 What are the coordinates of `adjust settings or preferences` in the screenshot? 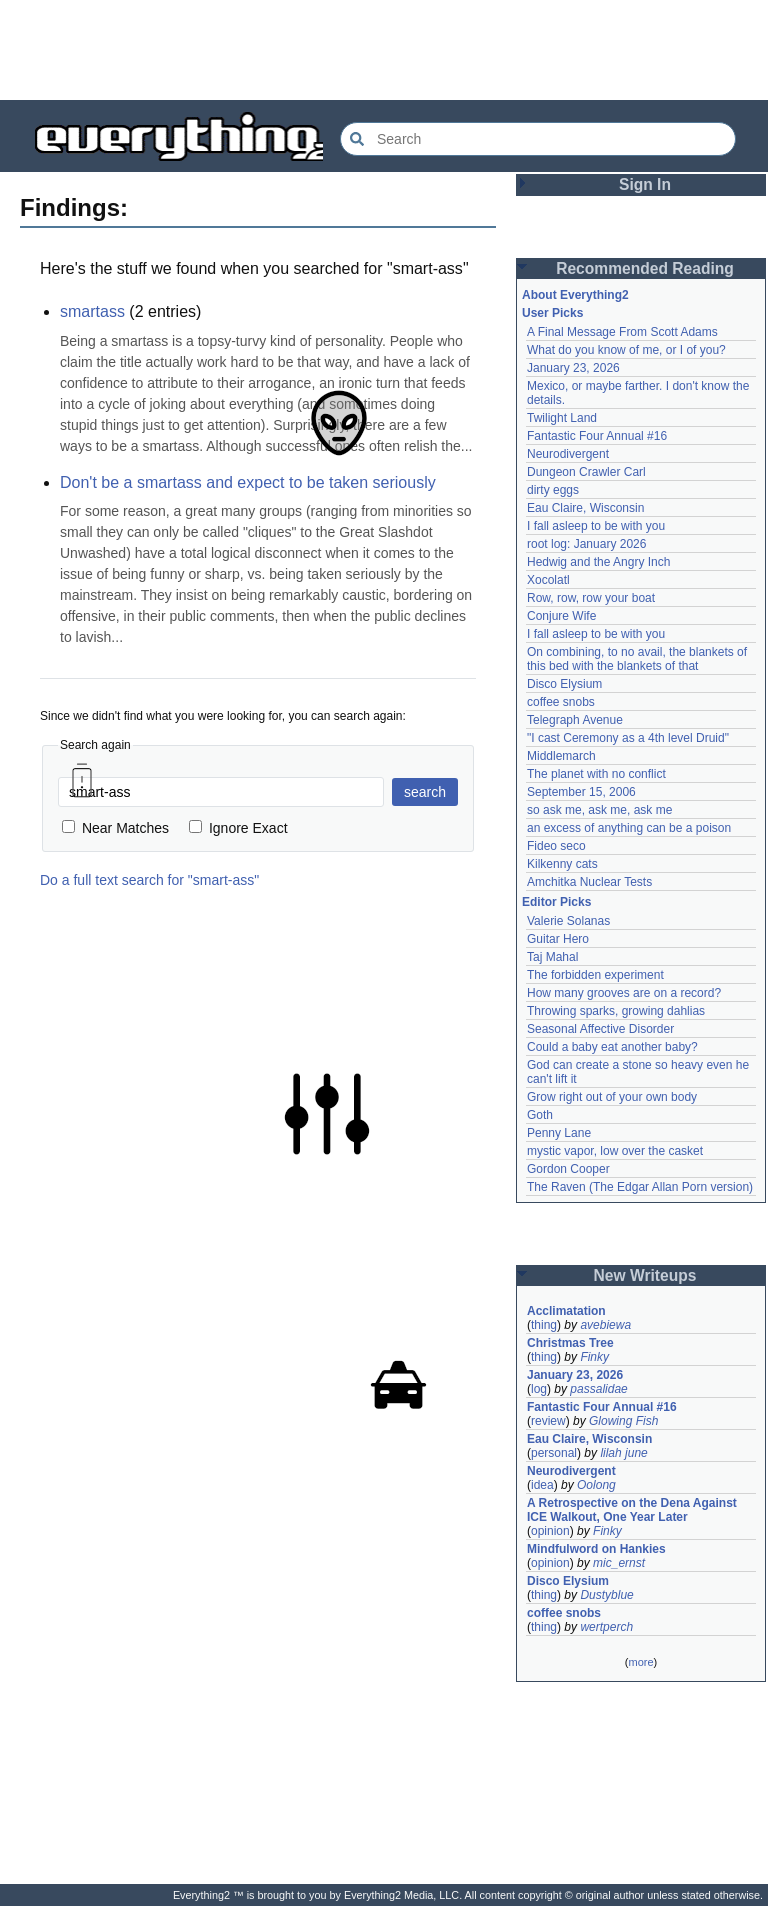 It's located at (327, 1114).